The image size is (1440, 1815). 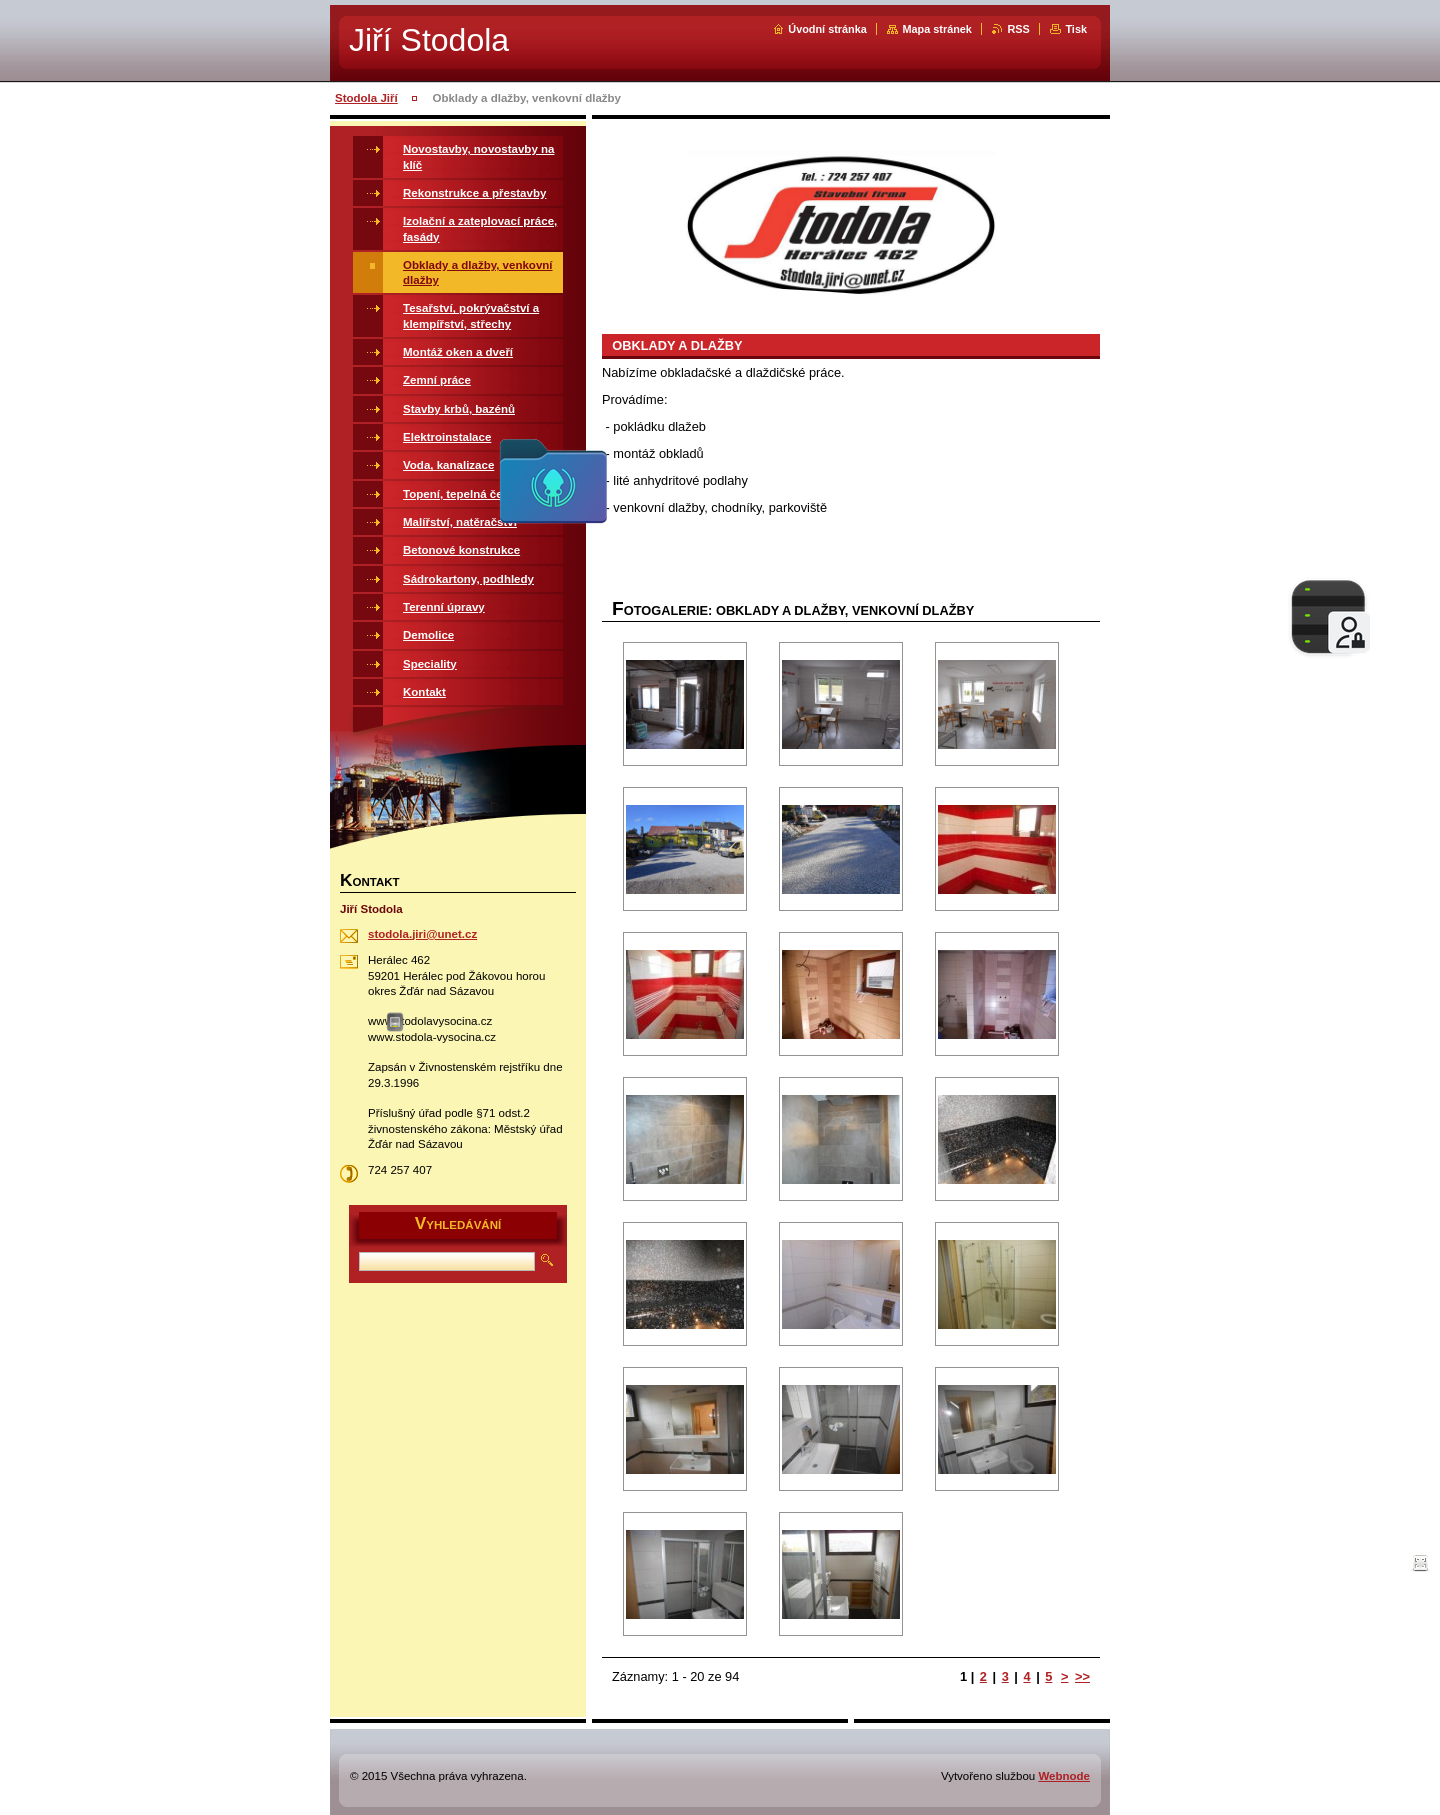 I want to click on fit content to window, so click(x=1420, y=1562).